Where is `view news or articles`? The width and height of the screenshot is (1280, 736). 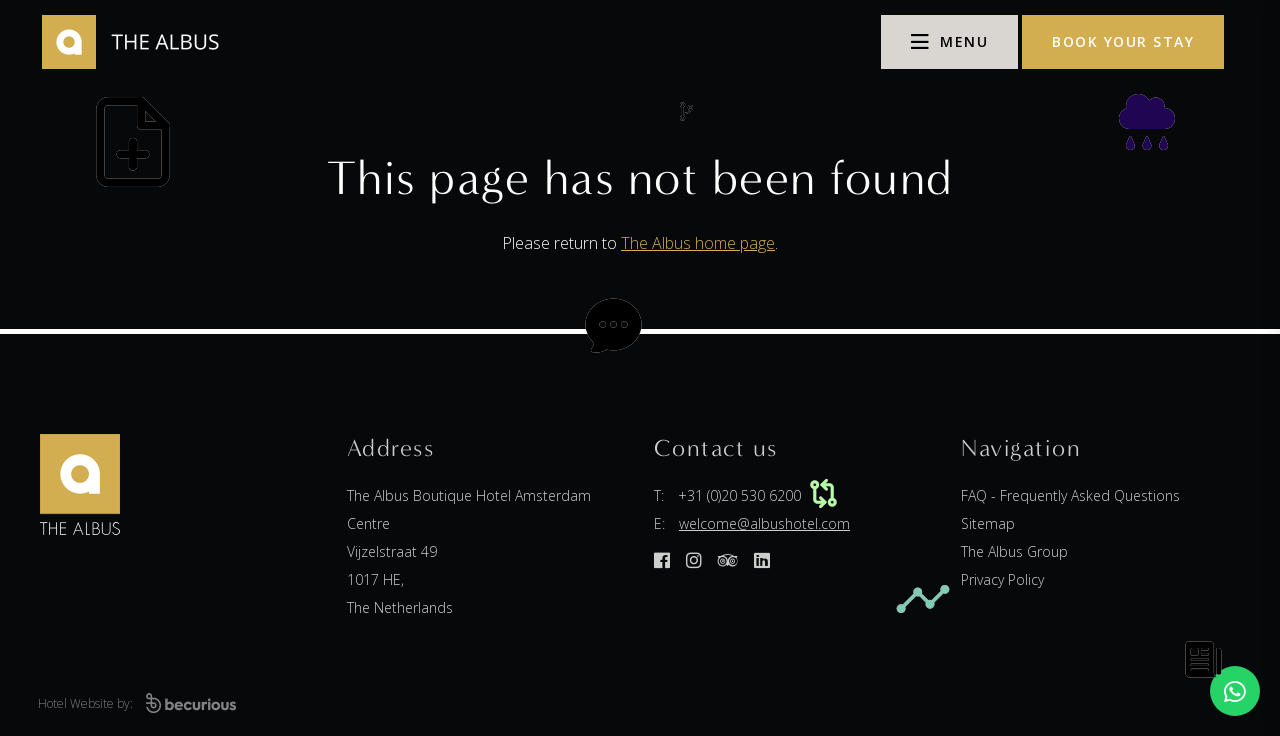 view news or articles is located at coordinates (1203, 659).